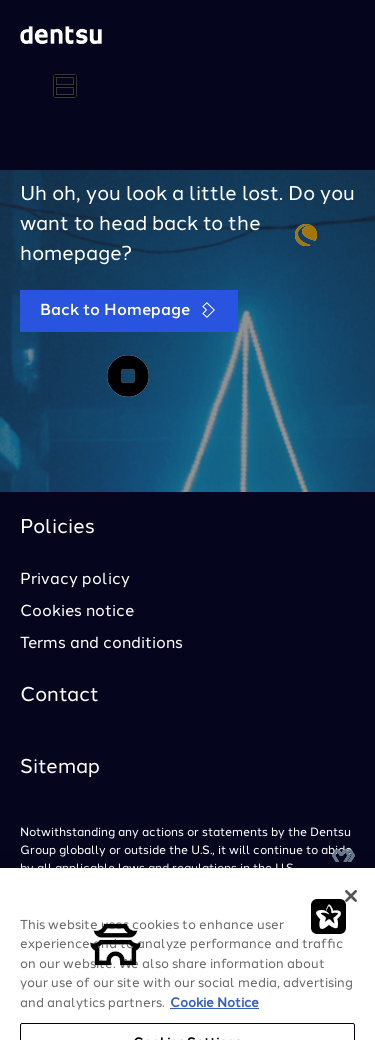 This screenshot has height=1040, width=375. I want to click on open the Twinkly smart lights app, so click(328, 916).